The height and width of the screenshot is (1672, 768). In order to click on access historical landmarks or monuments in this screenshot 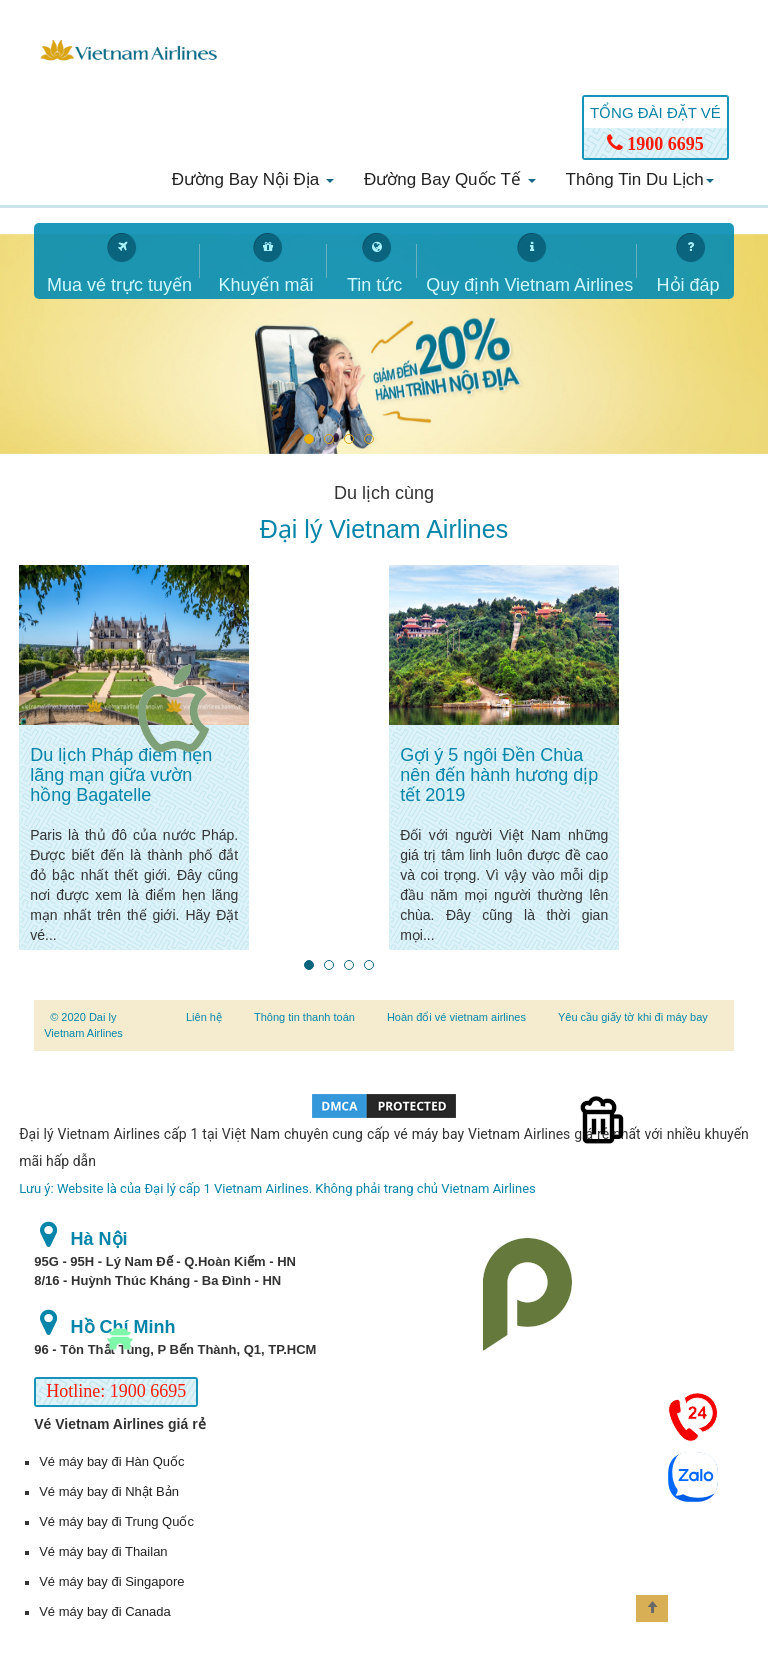, I will do `click(120, 1339)`.